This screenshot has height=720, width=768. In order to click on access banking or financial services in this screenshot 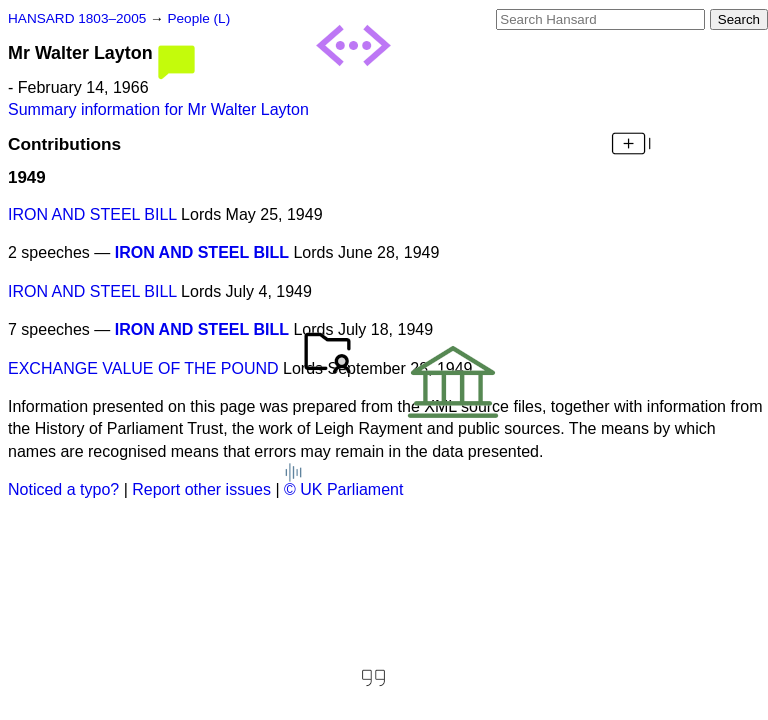, I will do `click(453, 385)`.